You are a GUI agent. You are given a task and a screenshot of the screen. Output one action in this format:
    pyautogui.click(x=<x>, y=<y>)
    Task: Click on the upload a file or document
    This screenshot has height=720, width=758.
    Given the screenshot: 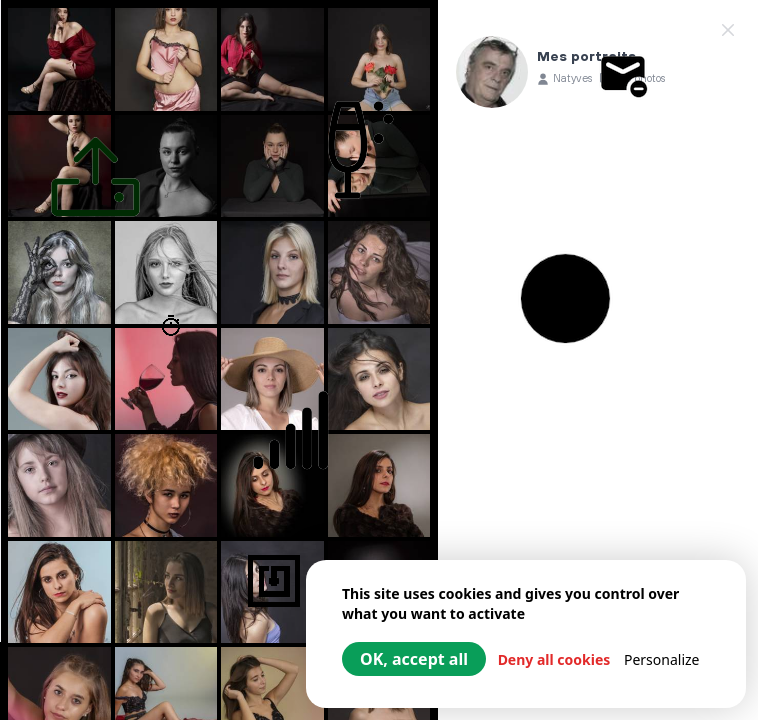 What is the action you would take?
    pyautogui.click(x=95, y=181)
    